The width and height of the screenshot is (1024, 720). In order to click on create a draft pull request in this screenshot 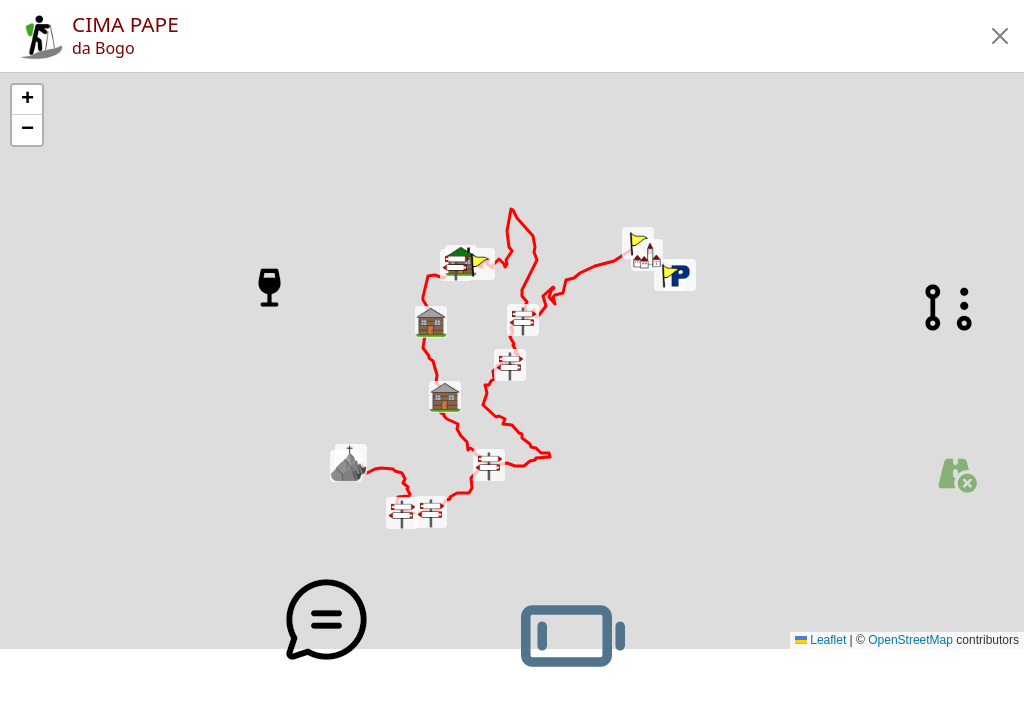, I will do `click(948, 307)`.